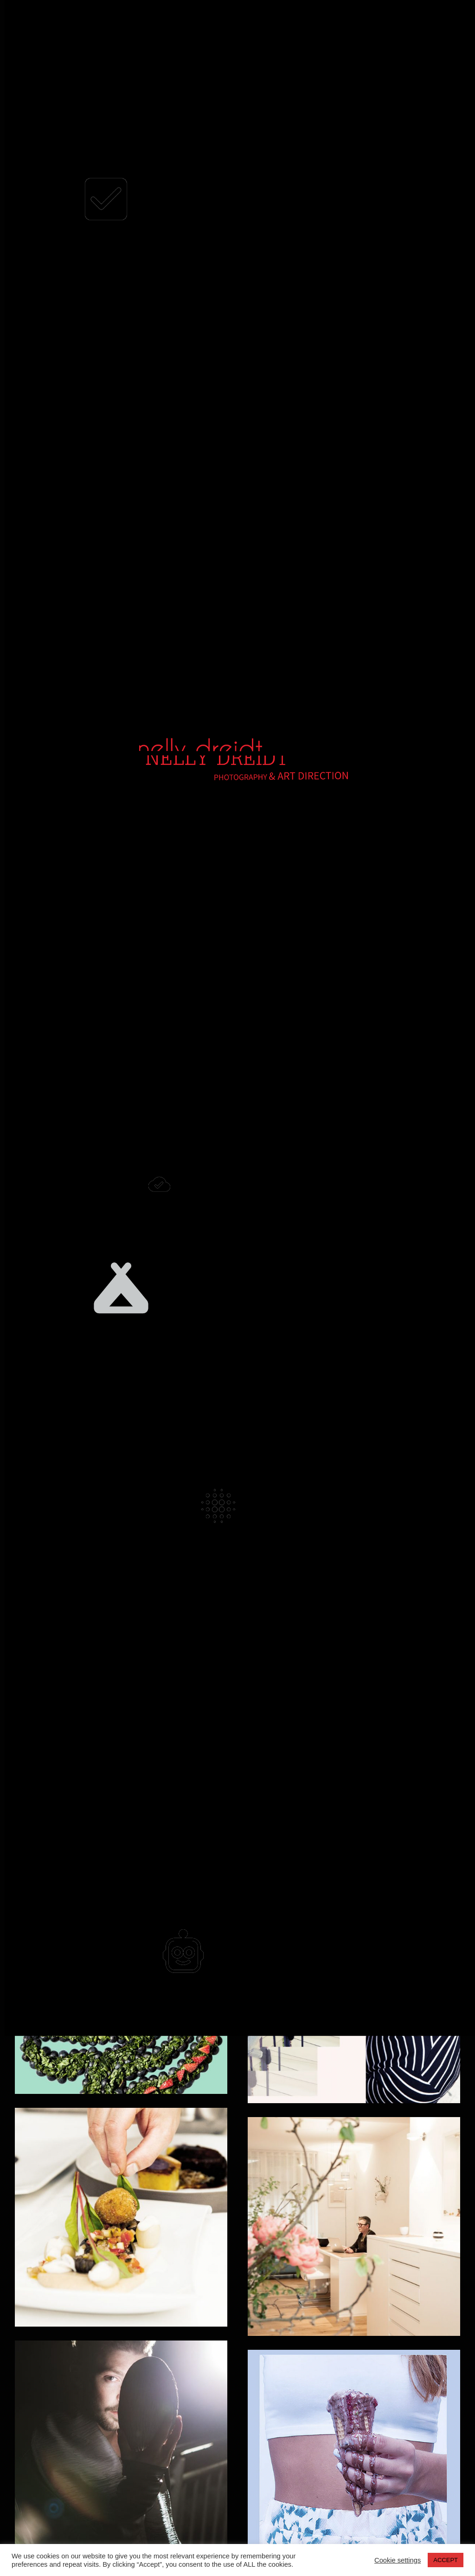  I want to click on apply blur effect to image, so click(218, 1506).